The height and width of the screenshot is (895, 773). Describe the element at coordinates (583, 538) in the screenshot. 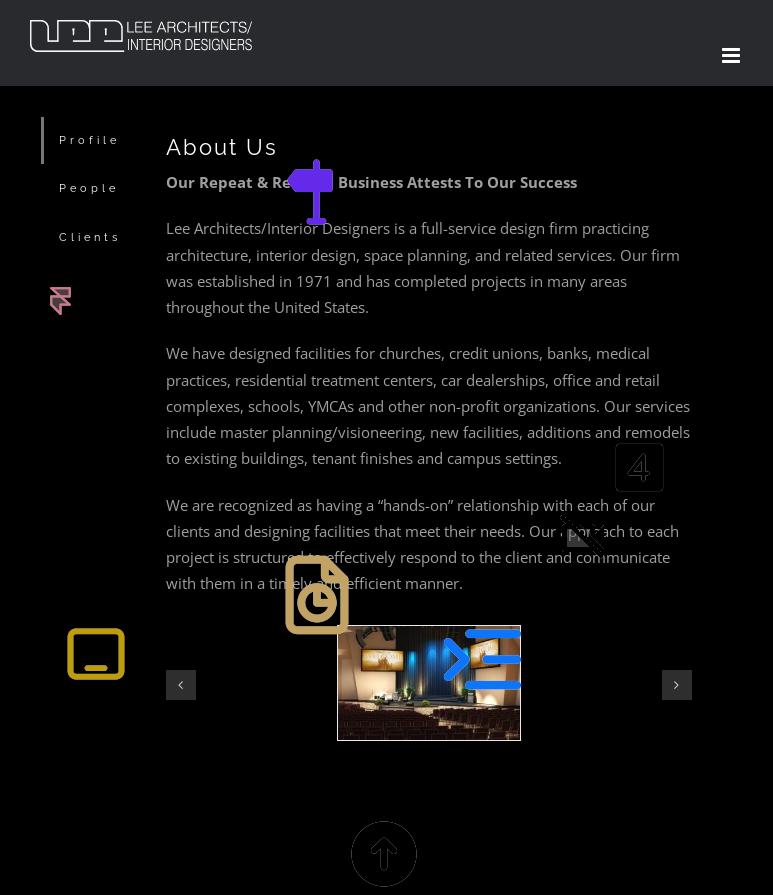

I see `turn off camera or video` at that location.